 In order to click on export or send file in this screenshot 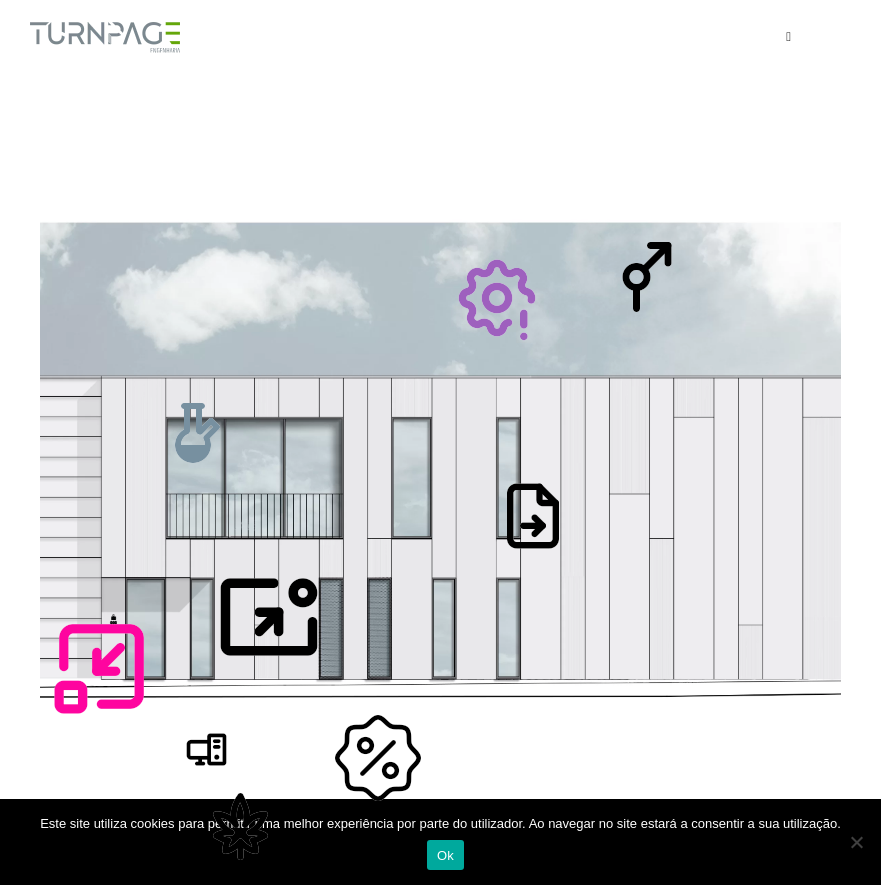, I will do `click(533, 516)`.